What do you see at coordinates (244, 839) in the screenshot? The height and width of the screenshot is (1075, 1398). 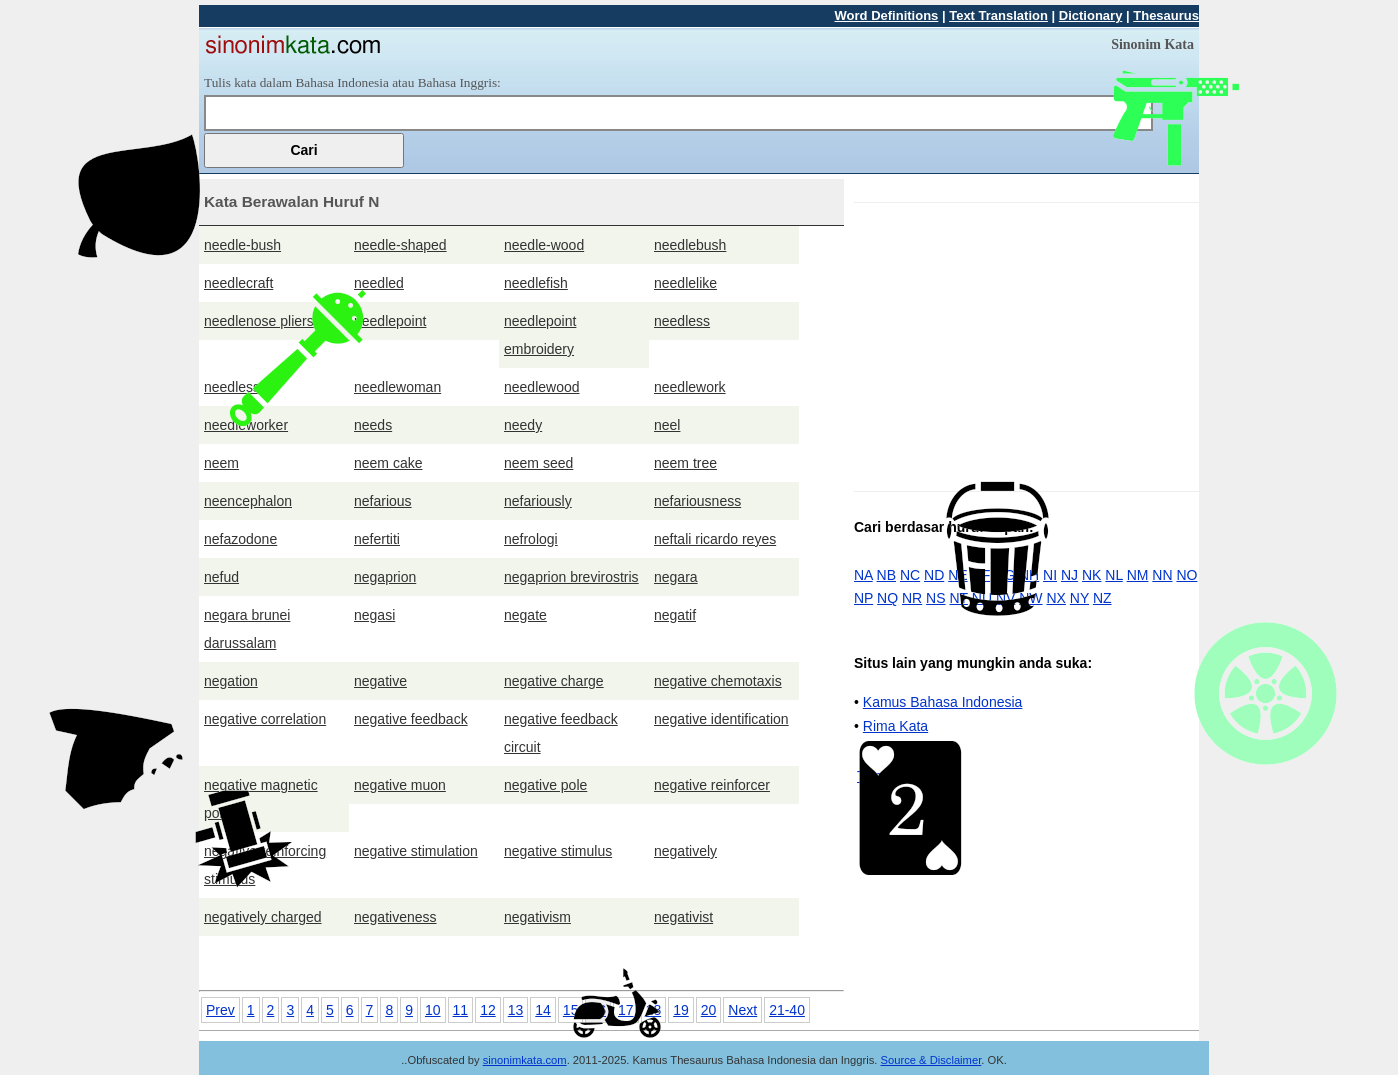 I see `indicates a legal or court-related feature` at bounding box center [244, 839].